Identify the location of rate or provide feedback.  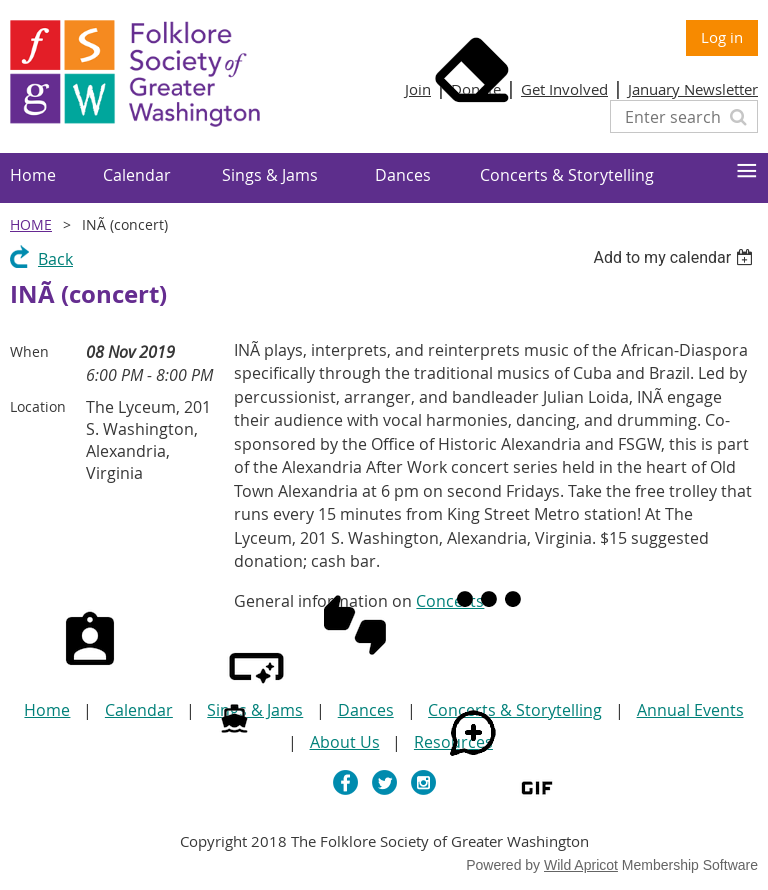
(355, 625).